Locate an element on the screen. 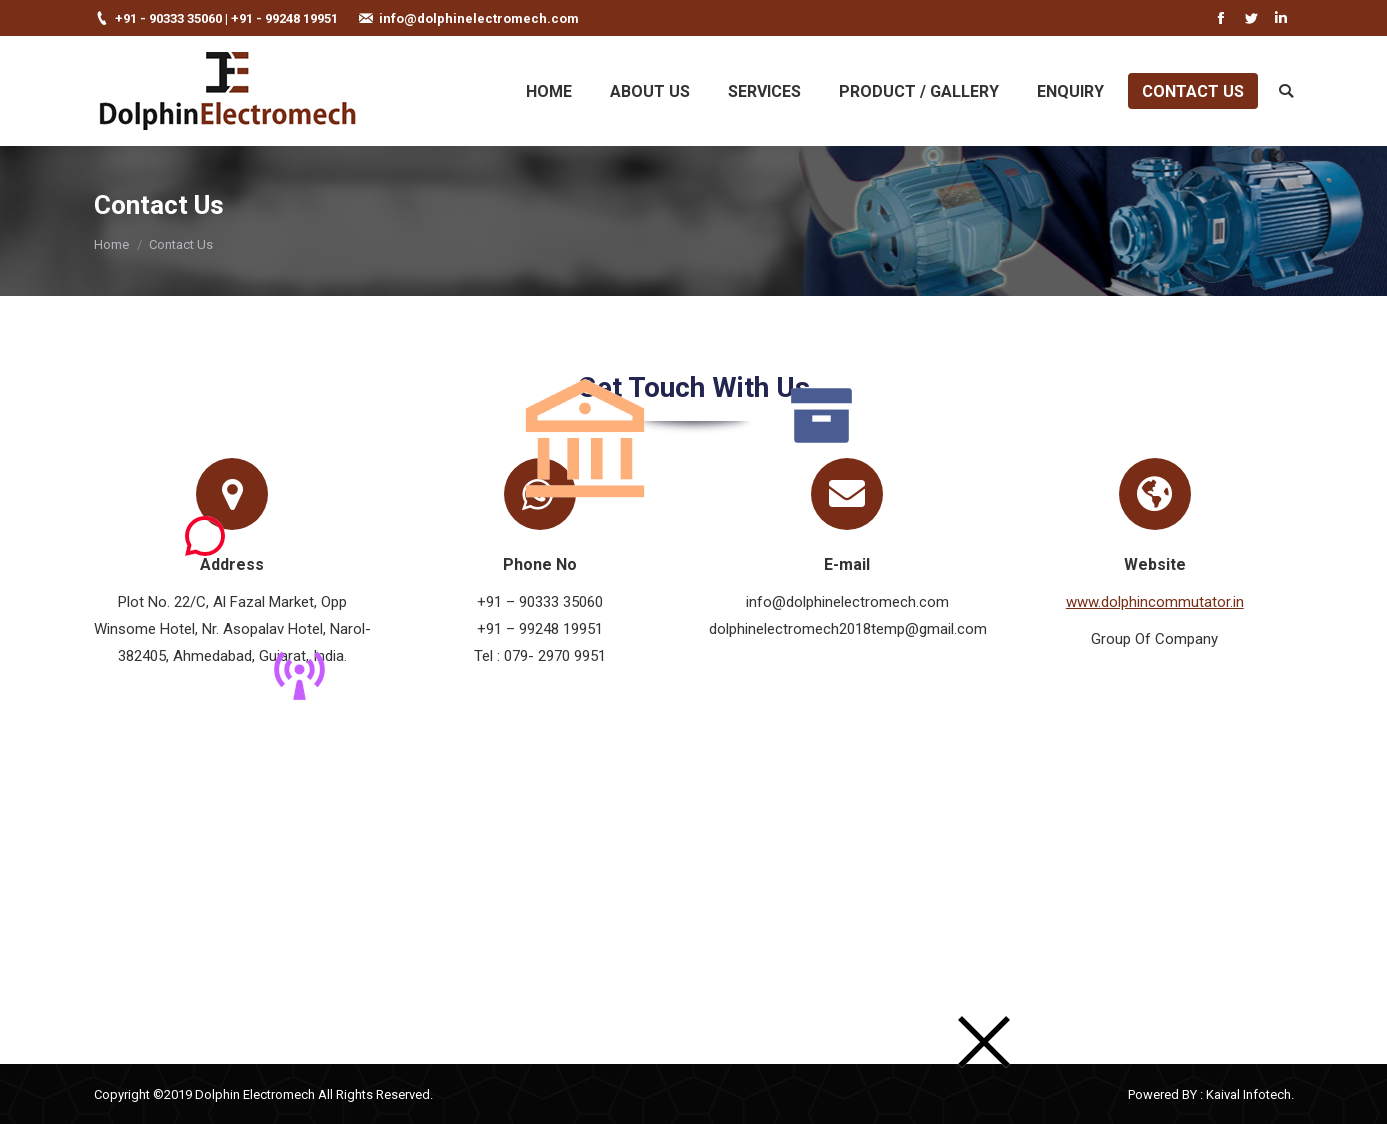  open chat or messaging is located at coordinates (205, 536).